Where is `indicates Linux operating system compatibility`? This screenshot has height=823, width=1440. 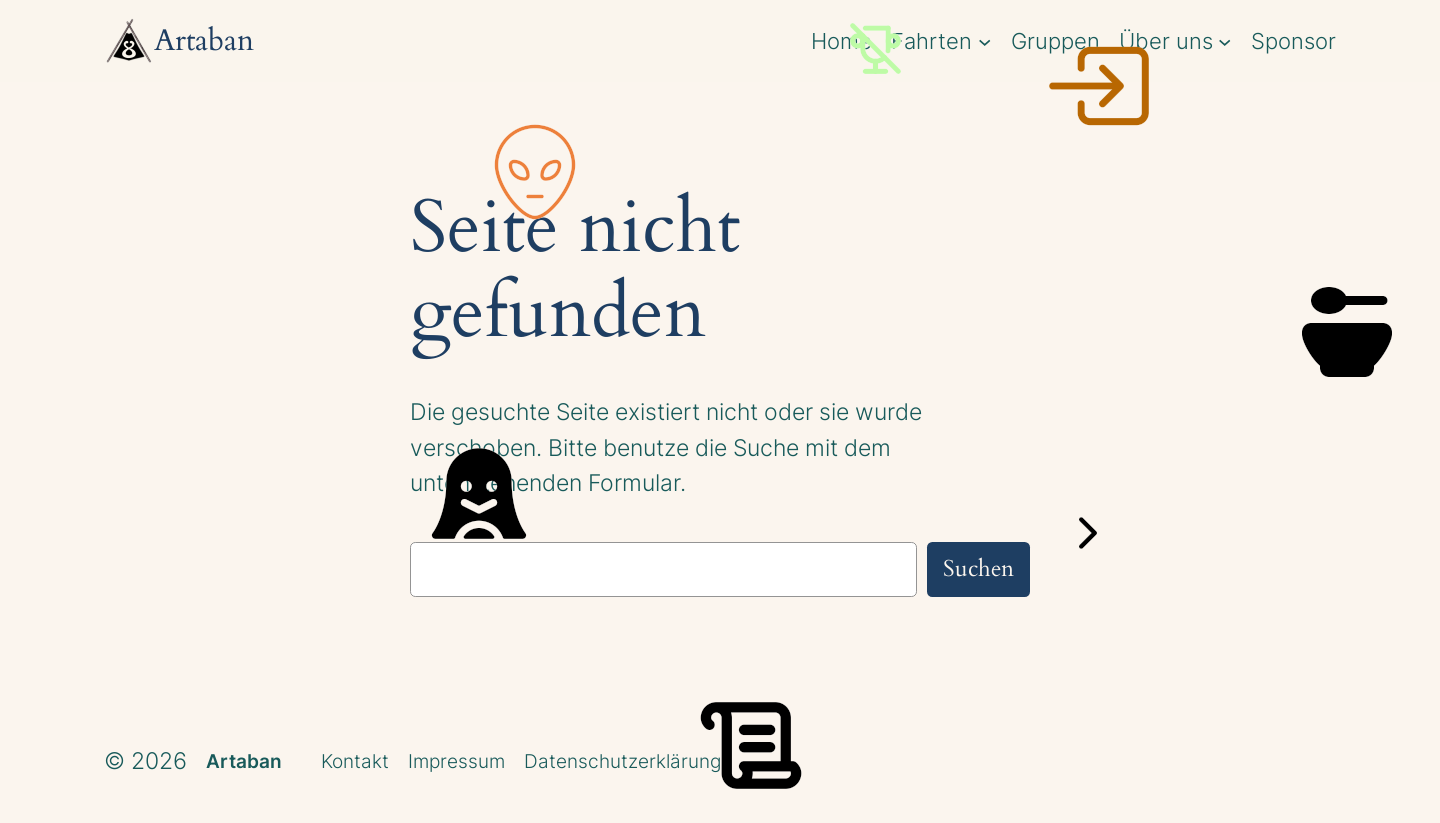 indicates Linux operating system compatibility is located at coordinates (479, 499).